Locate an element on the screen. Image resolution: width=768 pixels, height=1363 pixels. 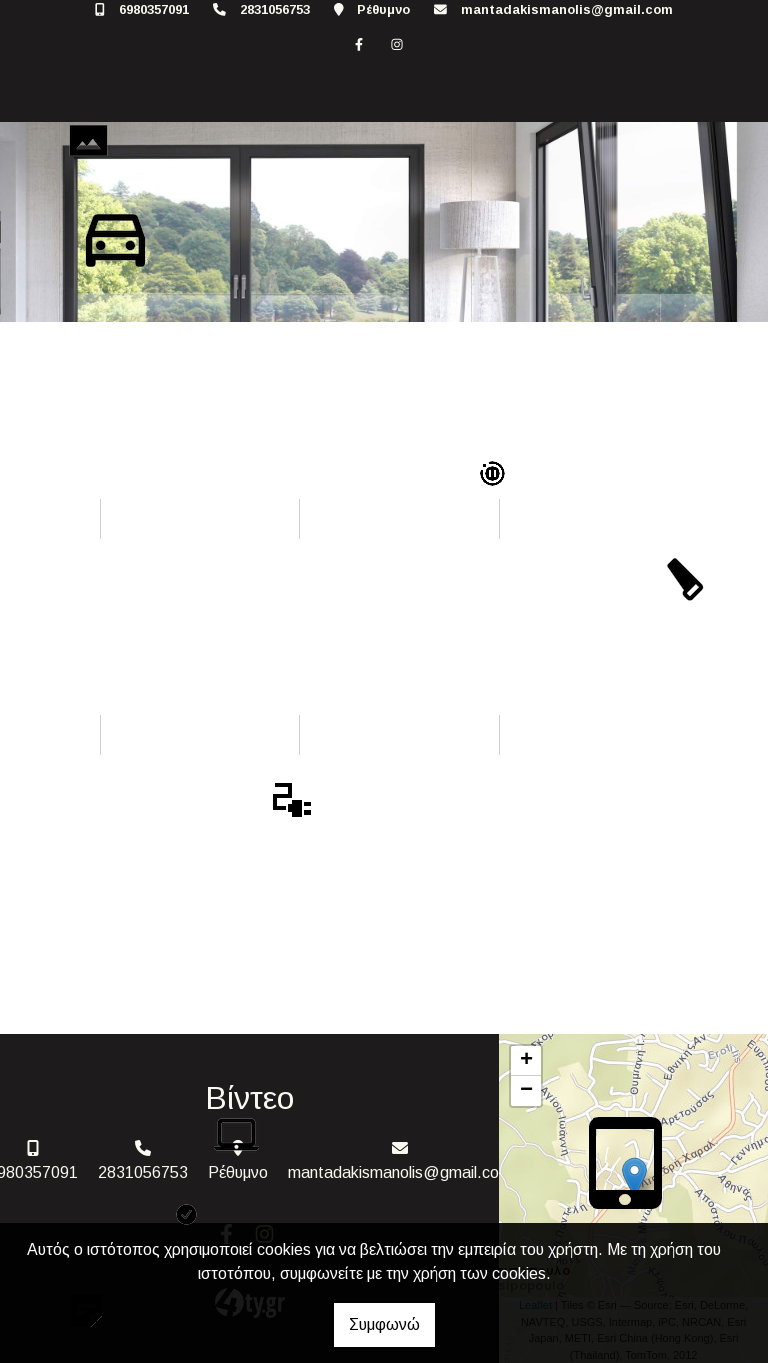
create a new sticky note is located at coordinates (86, 1311).